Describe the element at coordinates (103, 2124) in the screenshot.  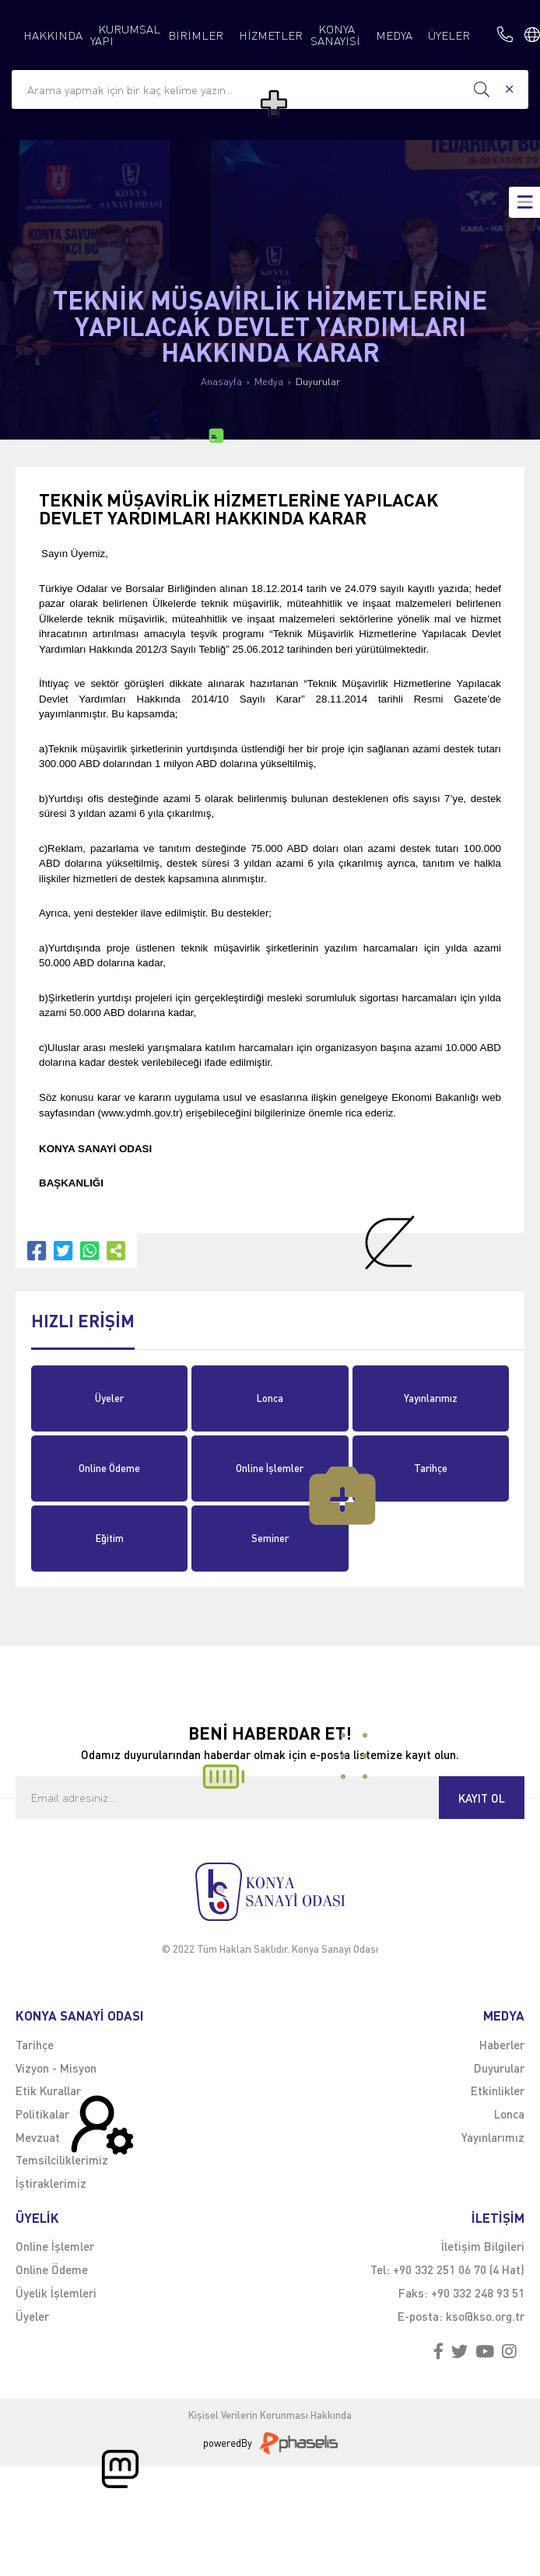
I see `access user account settings` at that location.